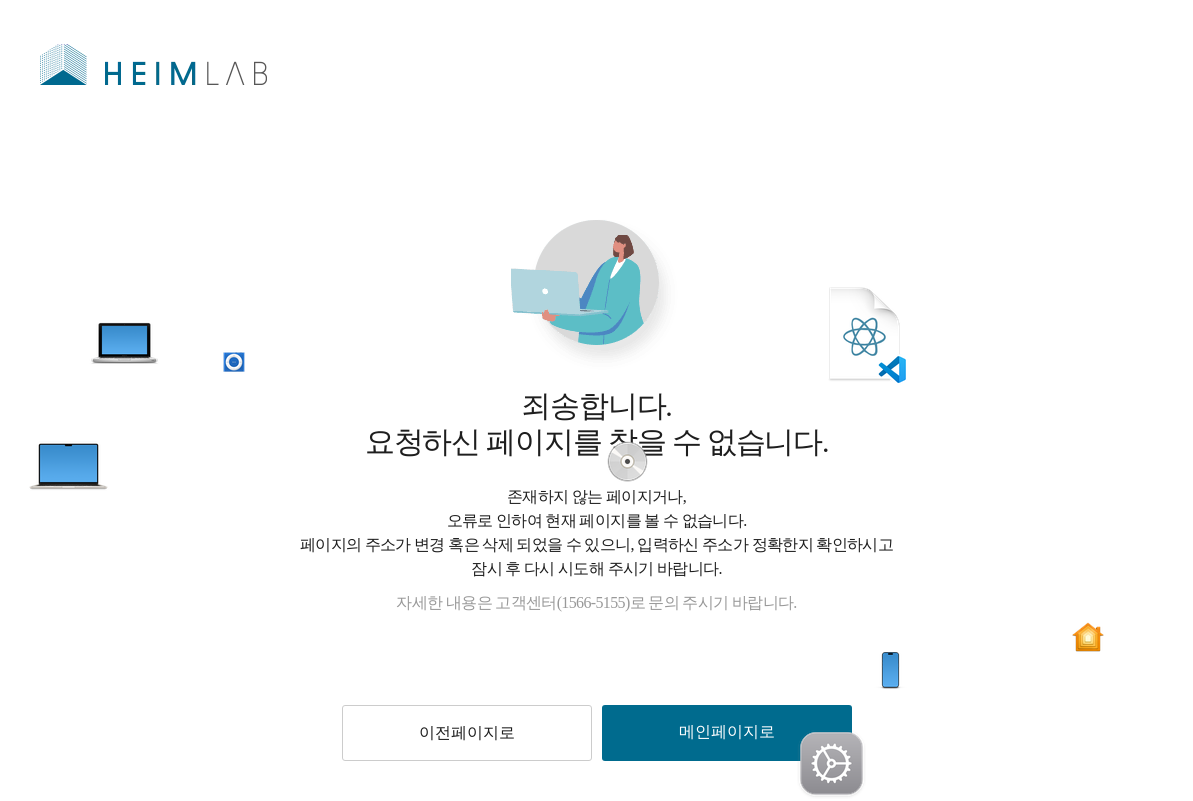  Describe the element at coordinates (124, 339) in the screenshot. I see `indicates this macbook pro in system preferences` at that location.